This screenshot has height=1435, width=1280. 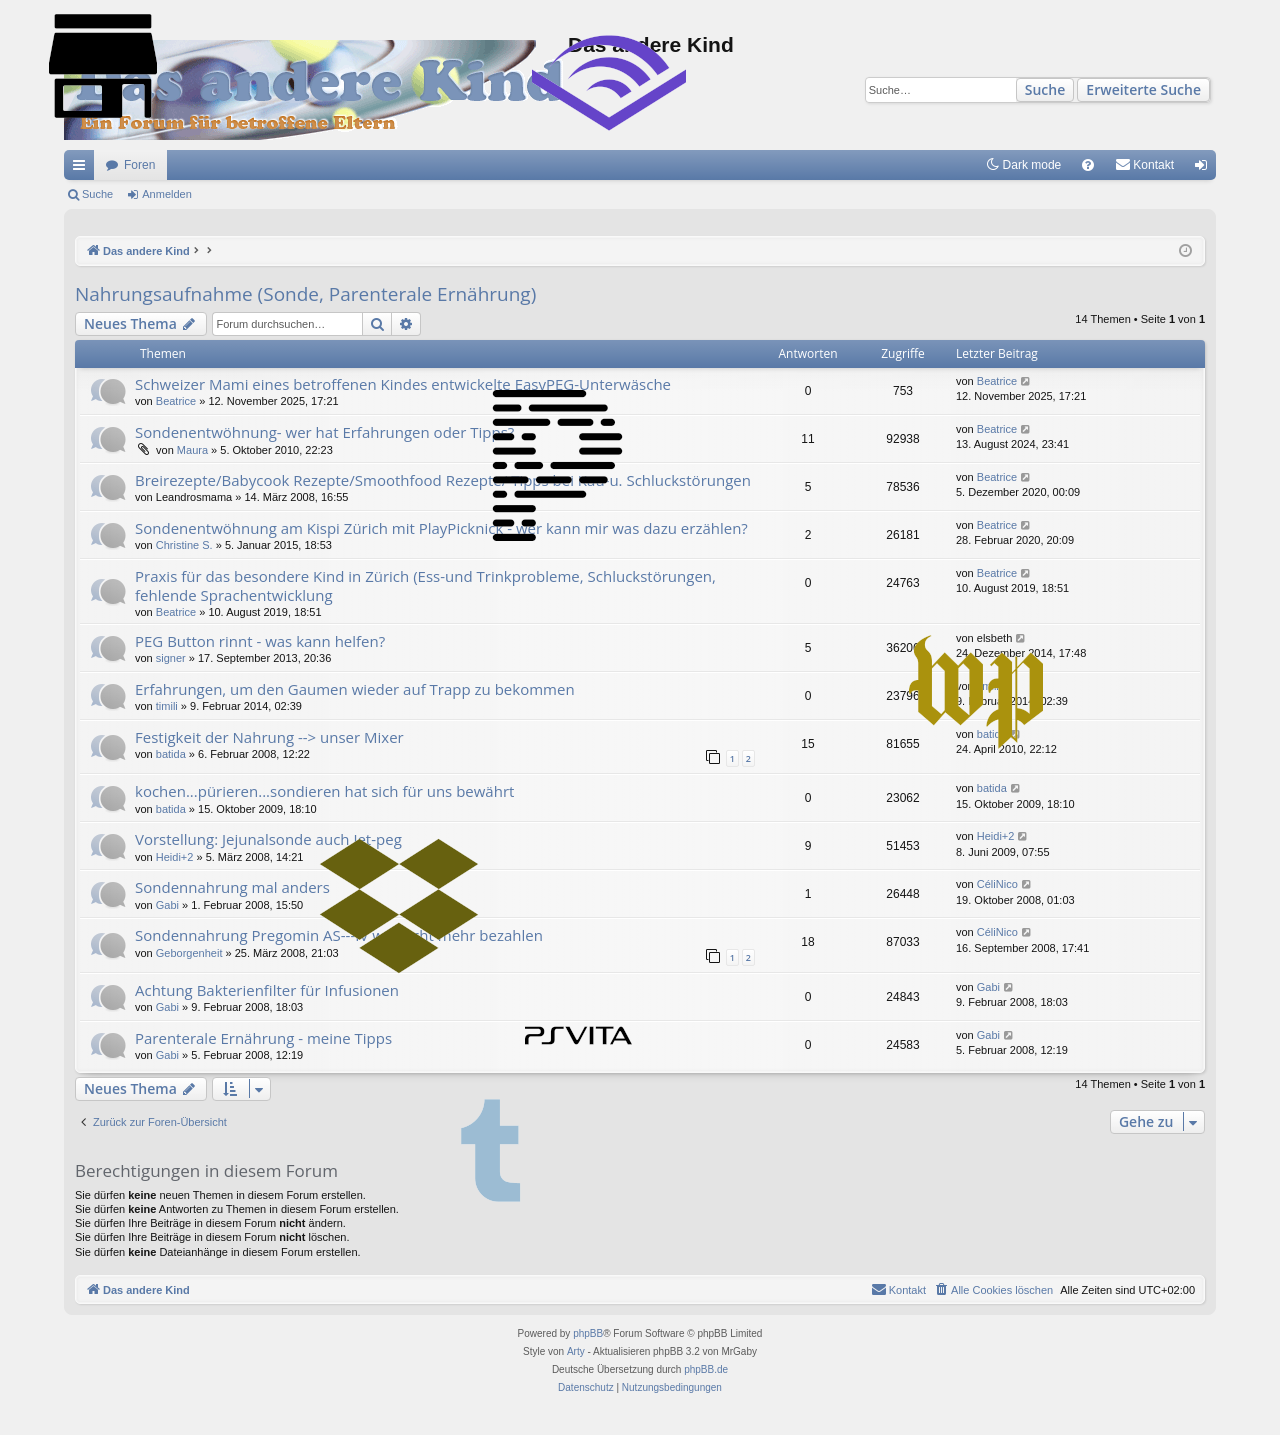 I want to click on open the home assistant community store, so click(x=103, y=66).